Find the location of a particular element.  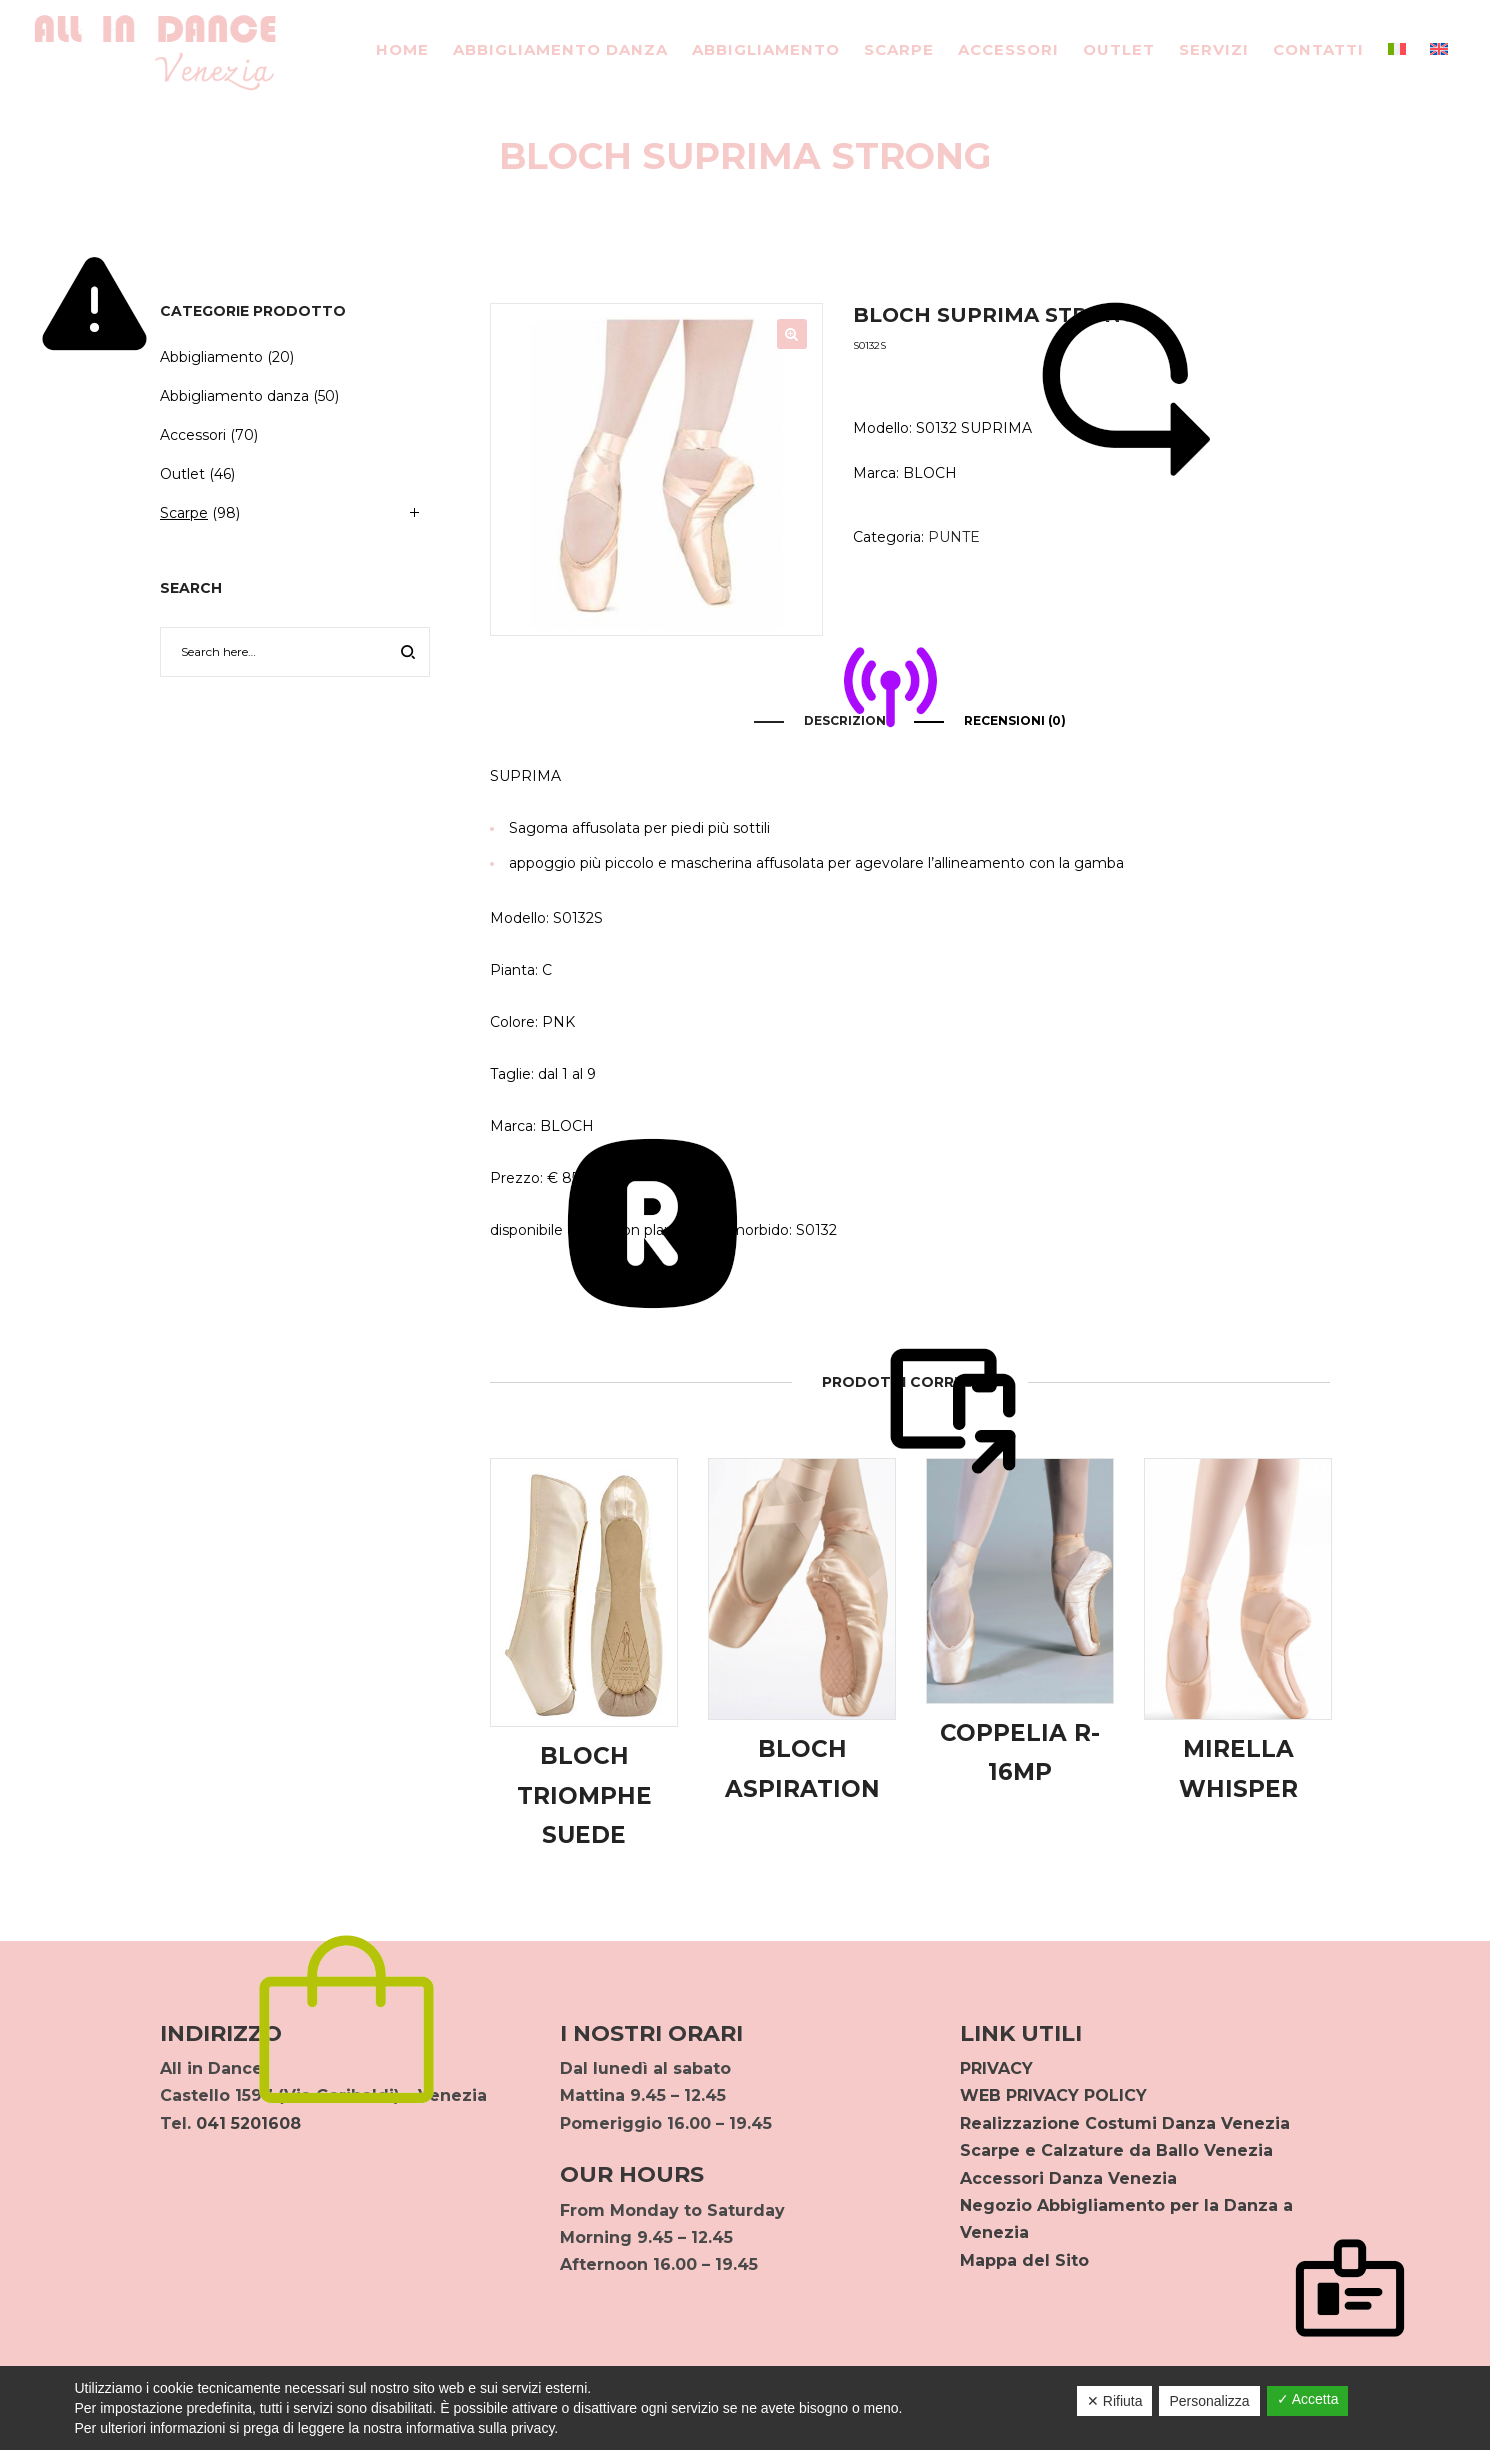

view your shopping bag is located at coordinates (346, 2029).